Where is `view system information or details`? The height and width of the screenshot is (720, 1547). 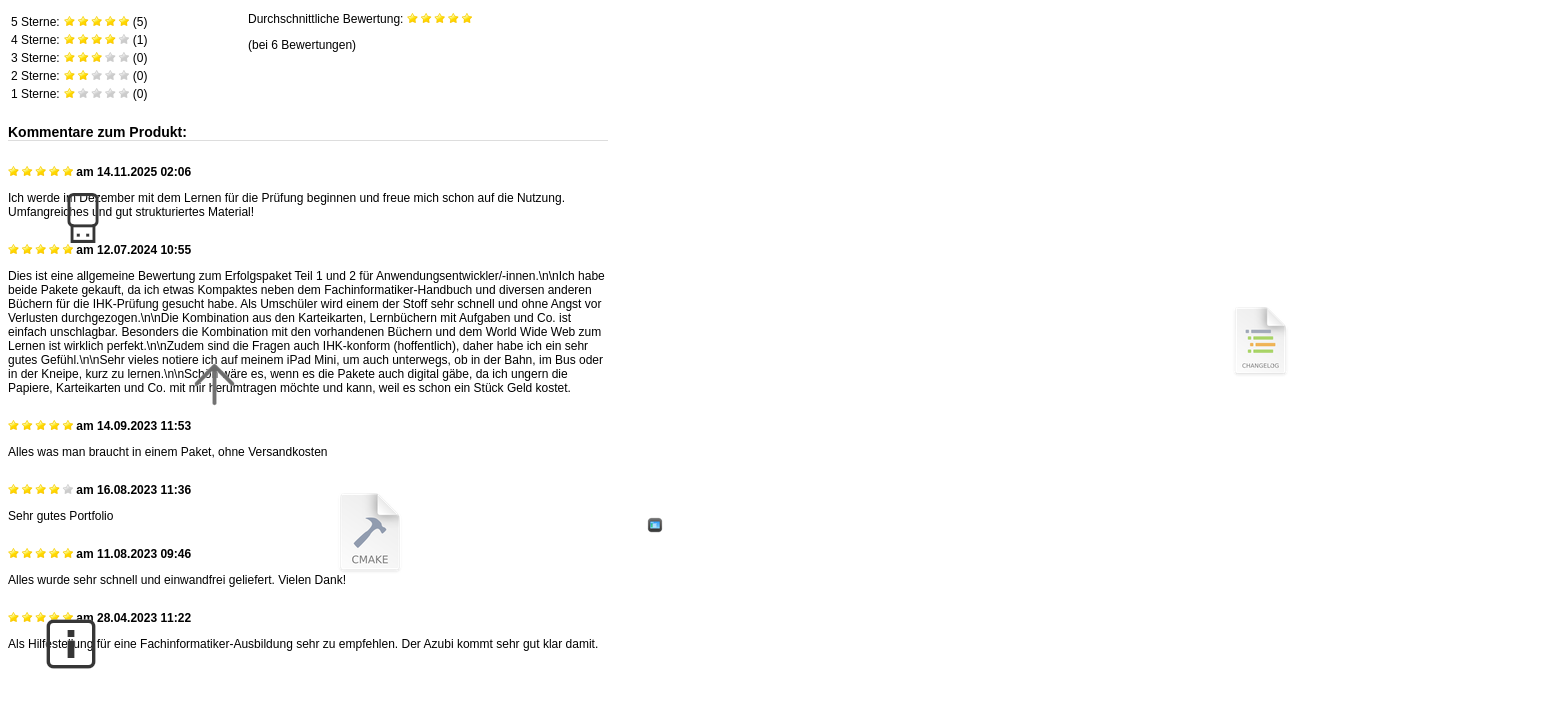
view system information or details is located at coordinates (71, 644).